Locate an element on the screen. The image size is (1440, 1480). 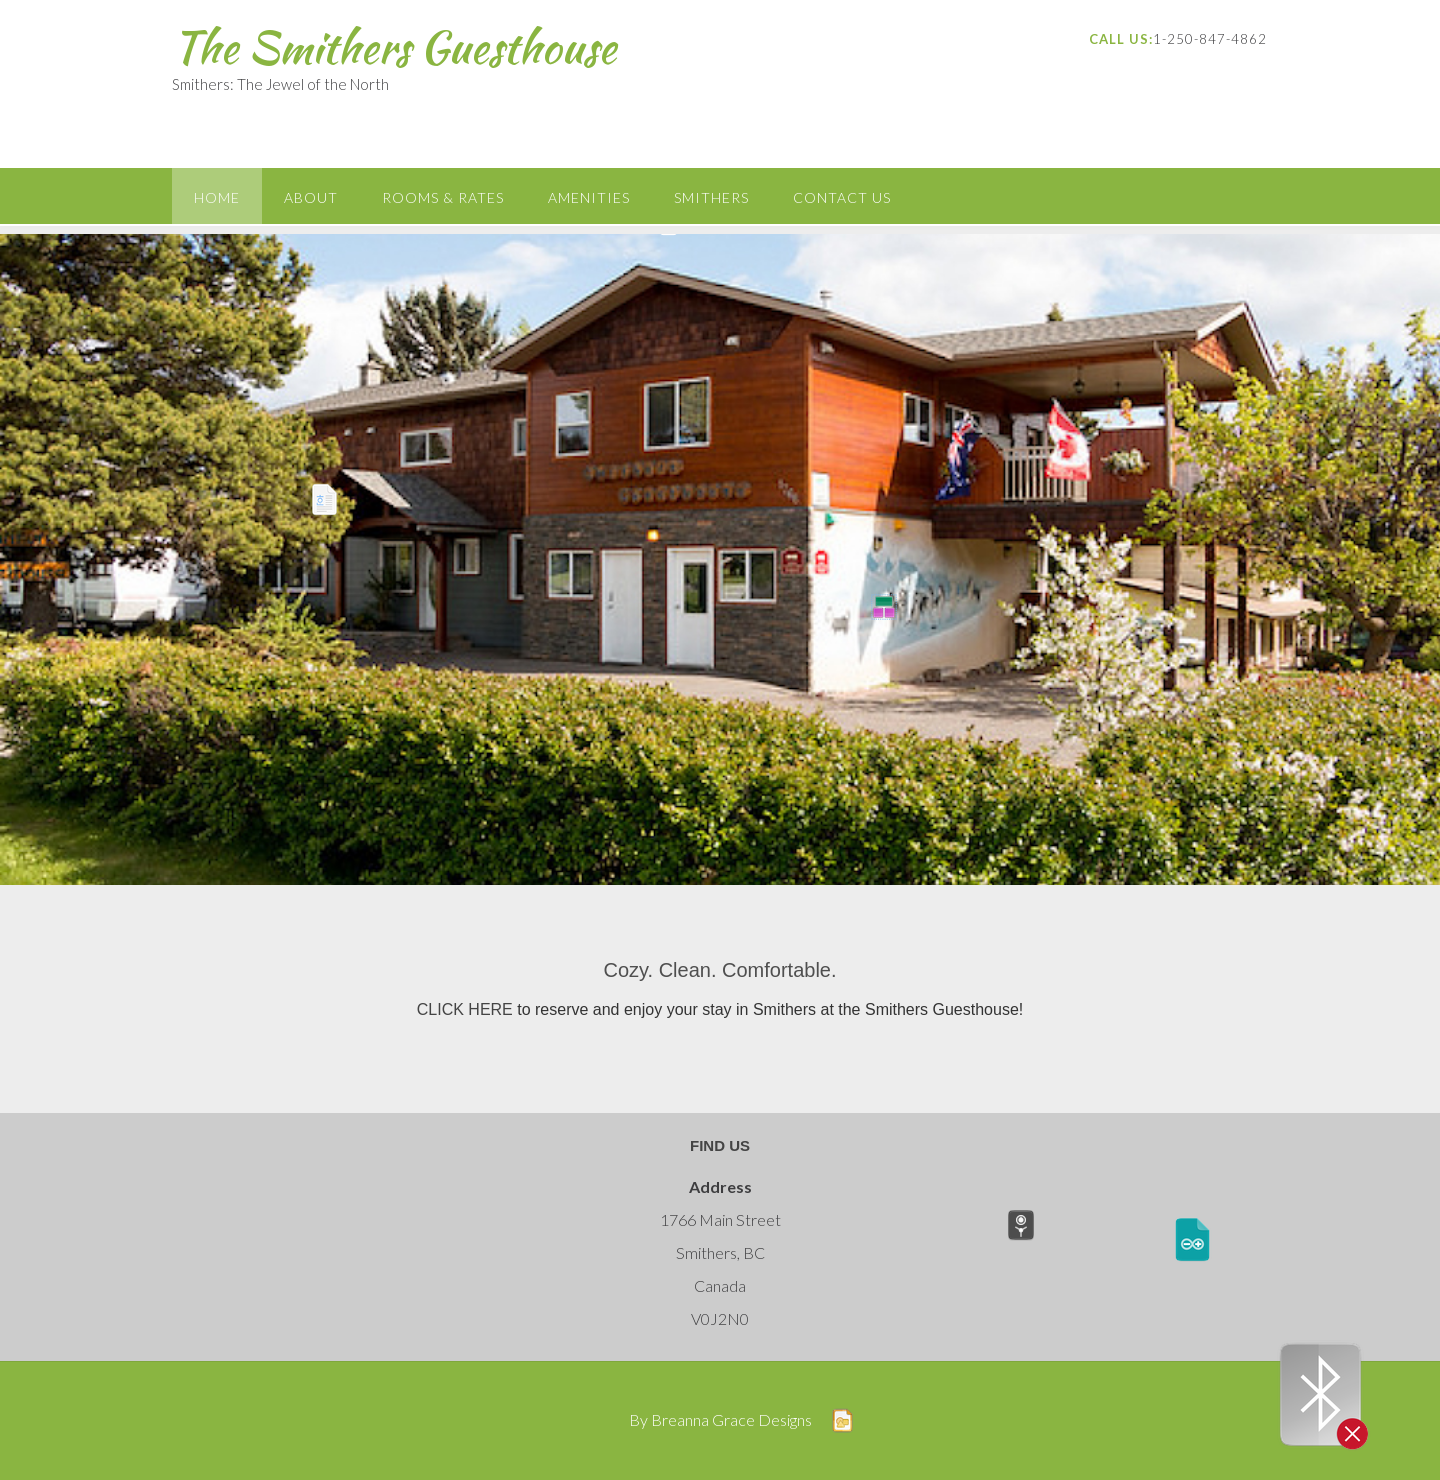
an arduino sketch or code file is located at coordinates (1192, 1239).